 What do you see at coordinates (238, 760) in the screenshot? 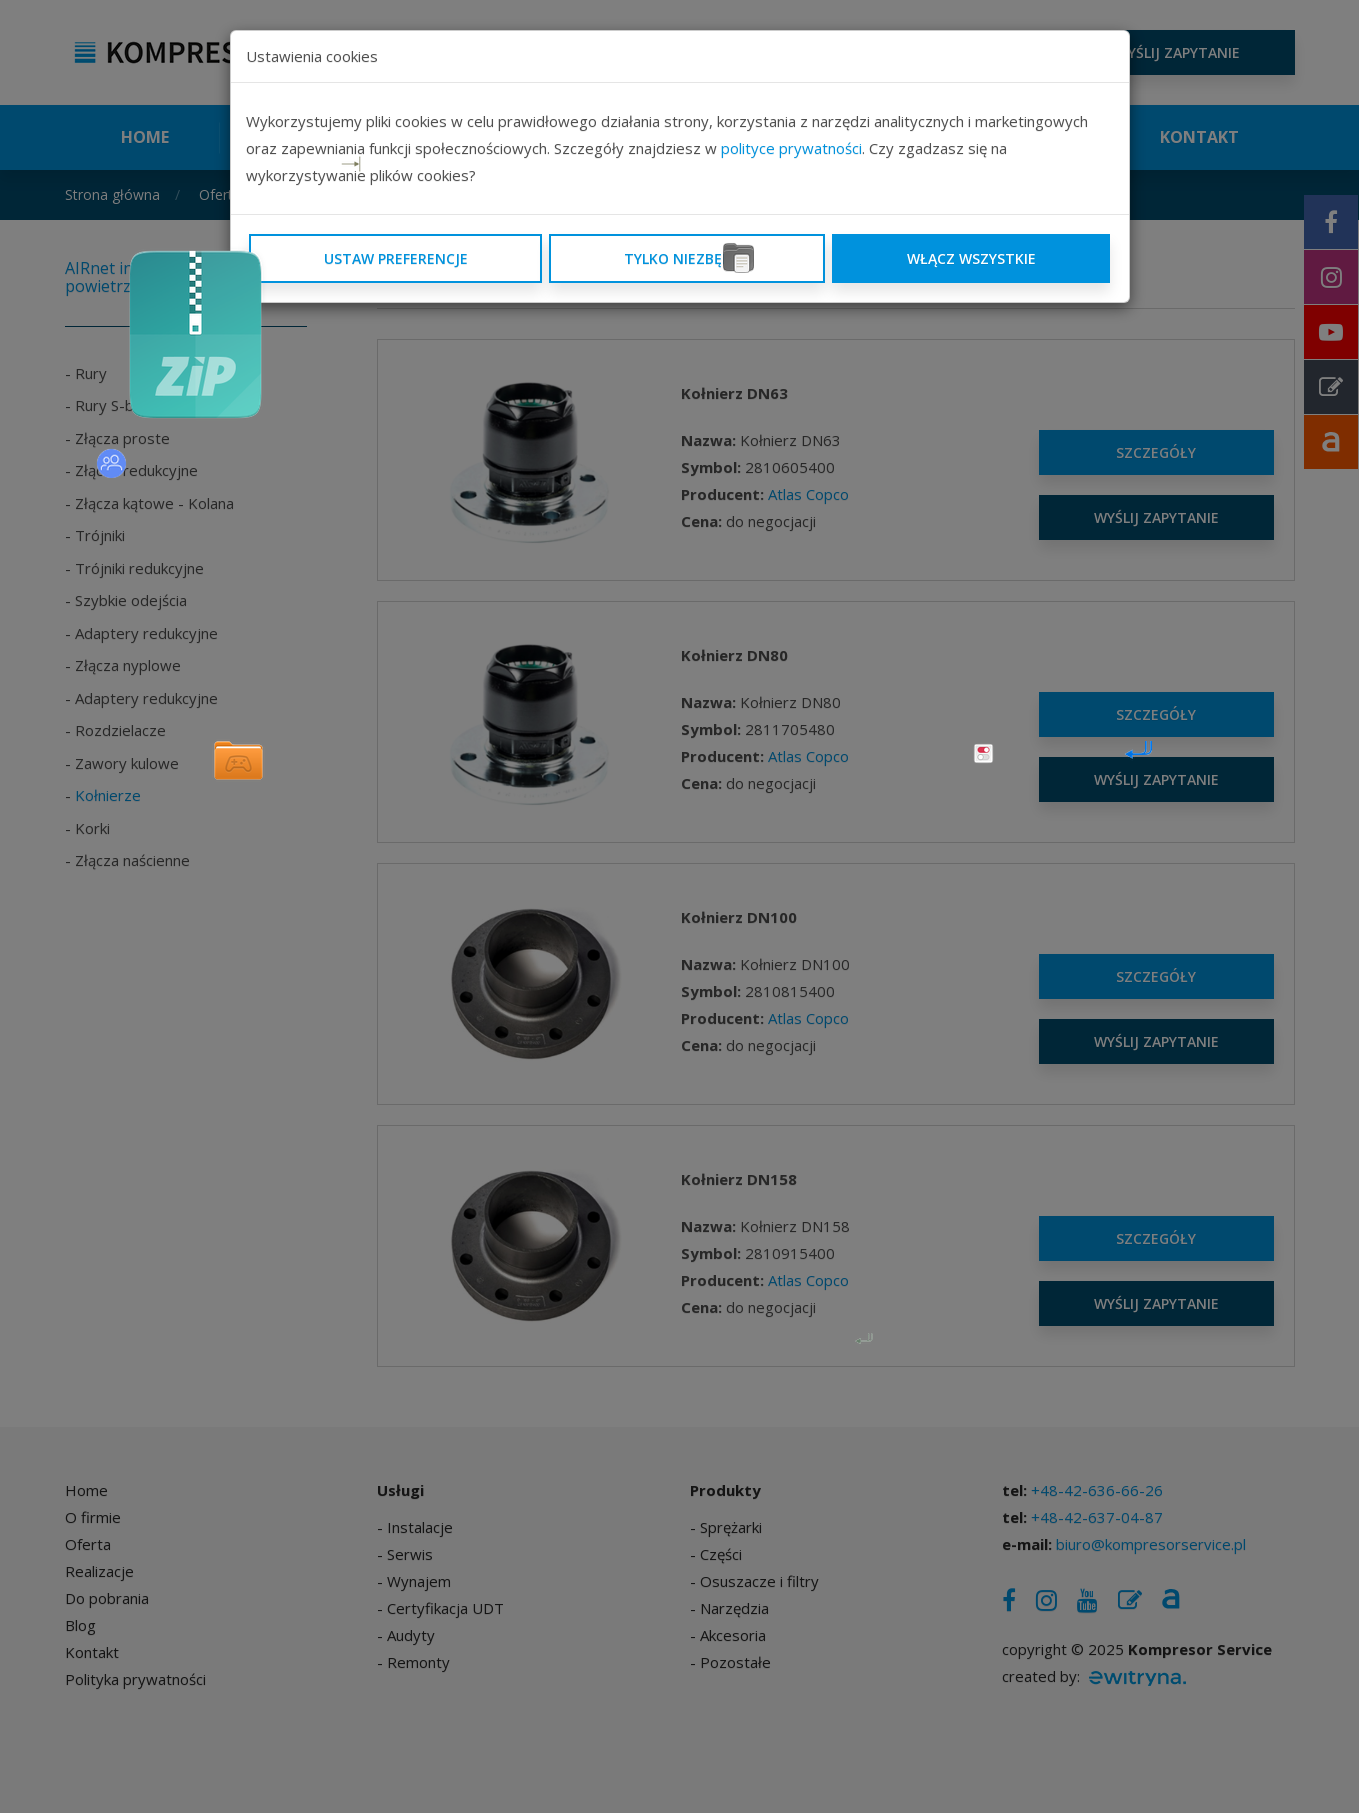
I see `open your games folder` at bounding box center [238, 760].